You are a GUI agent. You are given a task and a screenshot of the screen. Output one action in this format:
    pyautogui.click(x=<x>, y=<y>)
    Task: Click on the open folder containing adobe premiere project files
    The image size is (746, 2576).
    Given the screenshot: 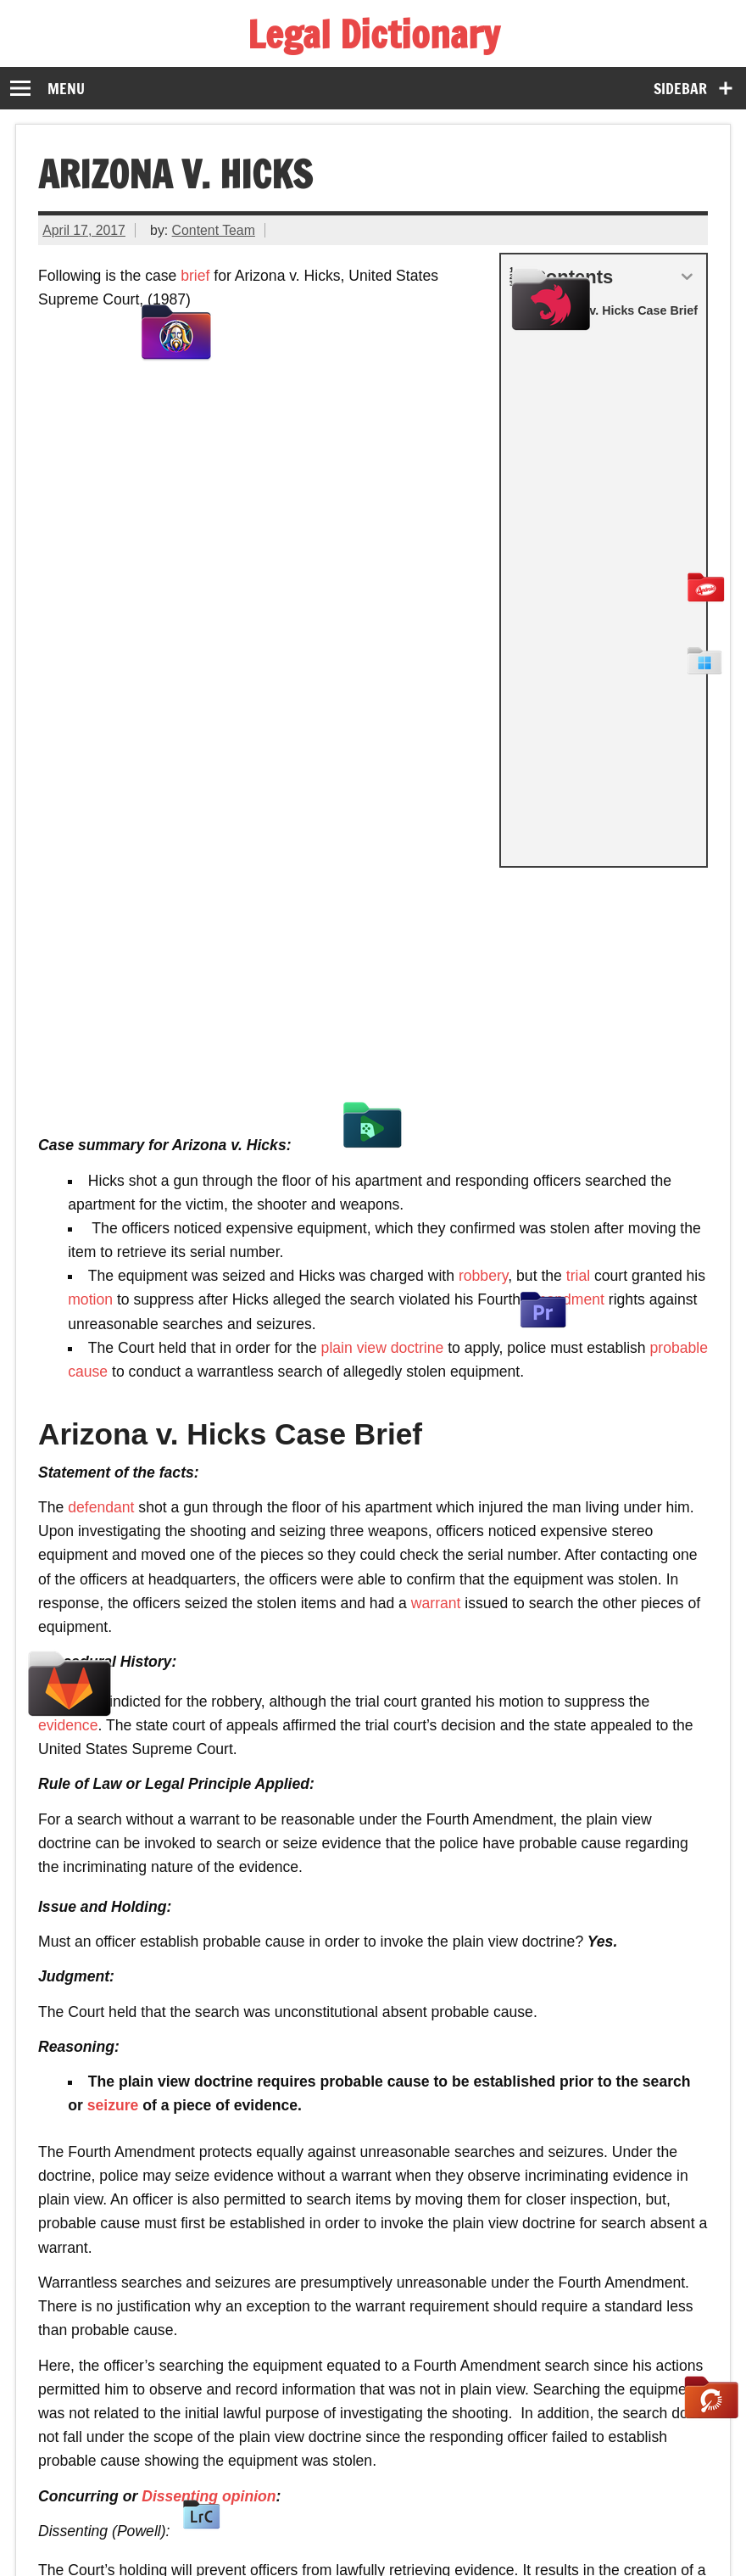 What is the action you would take?
    pyautogui.click(x=543, y=1310)
    